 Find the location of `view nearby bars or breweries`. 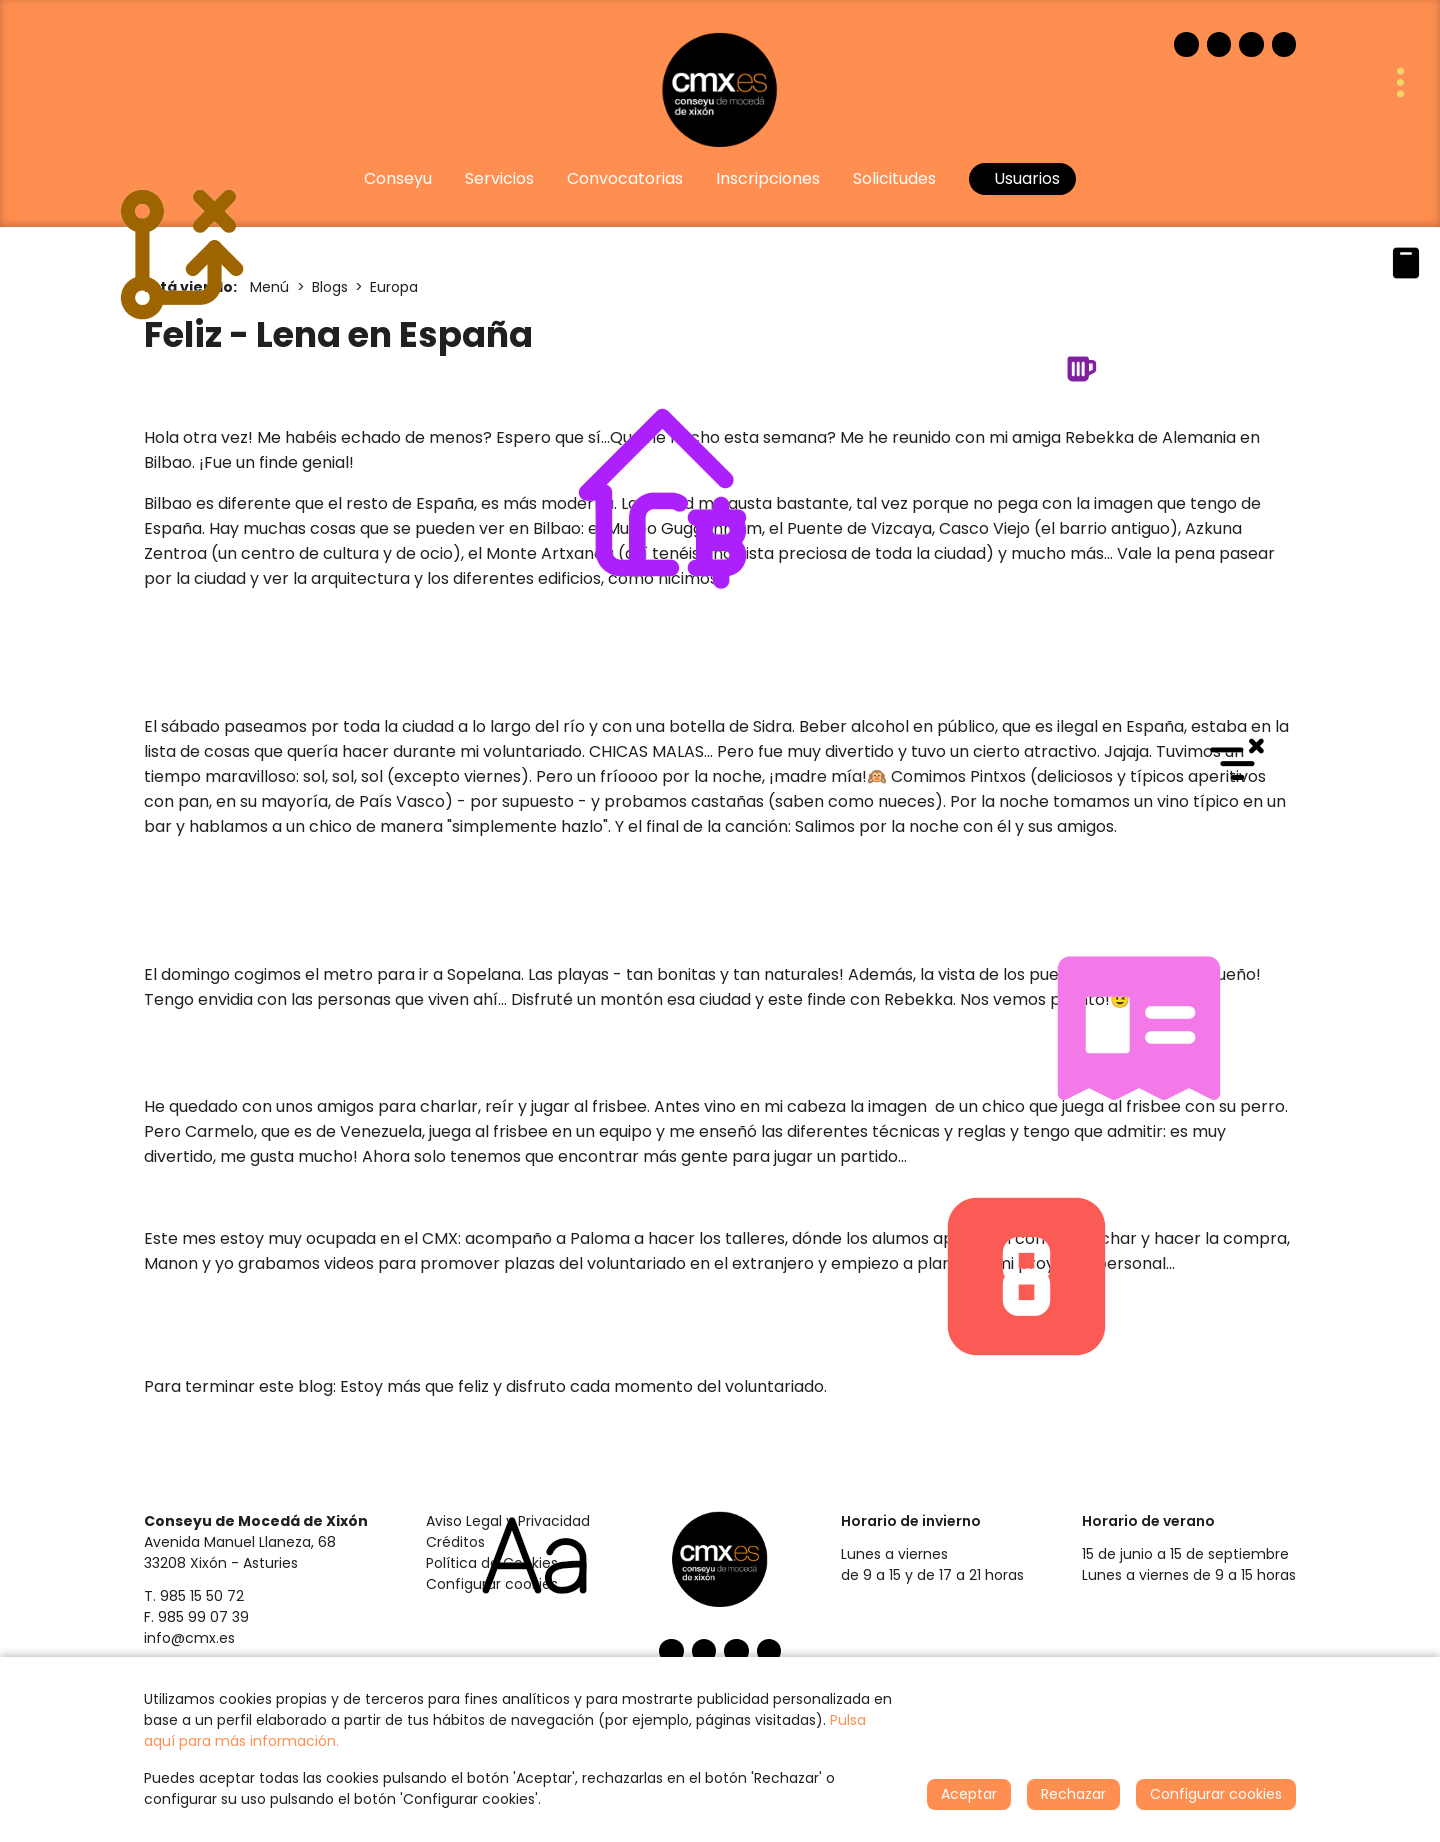

view nearby bars or breweries is located at coordinates (1080, 369).